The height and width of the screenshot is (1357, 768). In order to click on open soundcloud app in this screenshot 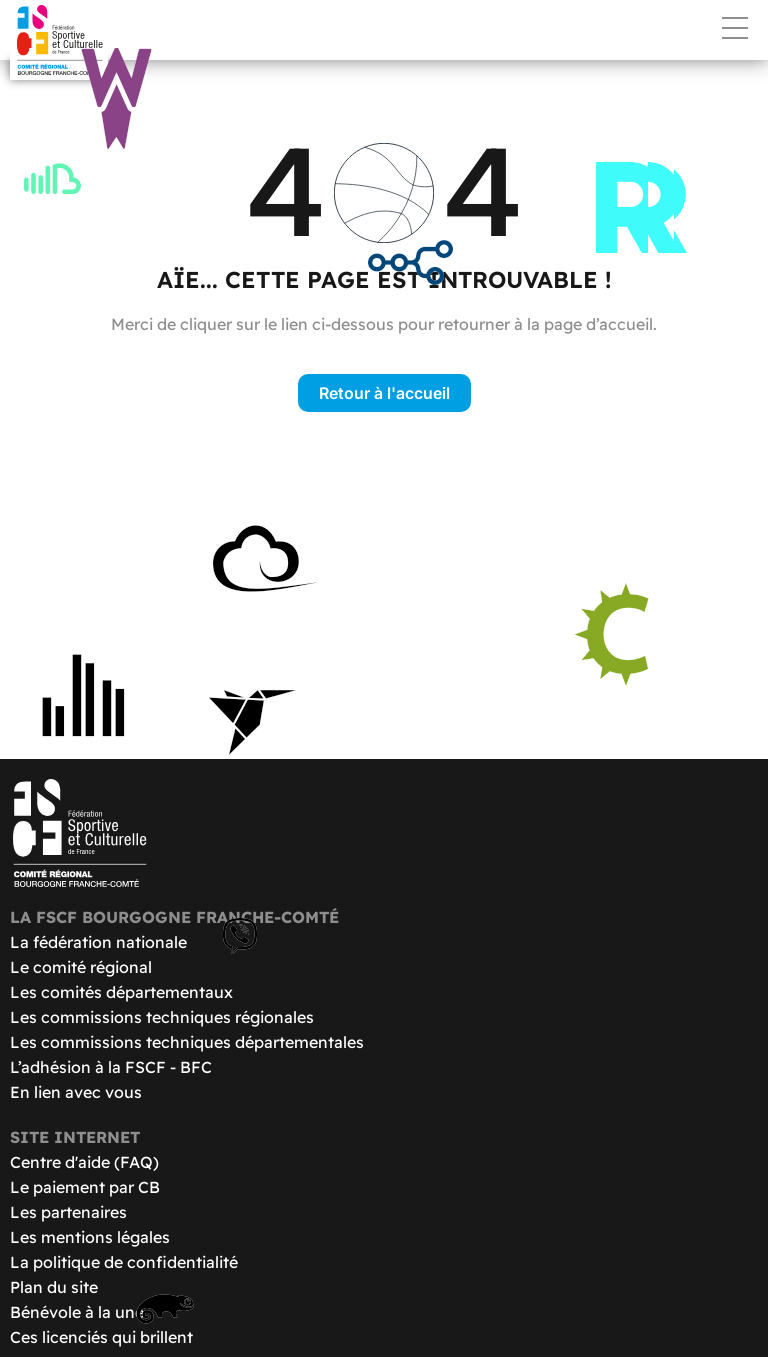, I will do `click(52, 177)`.